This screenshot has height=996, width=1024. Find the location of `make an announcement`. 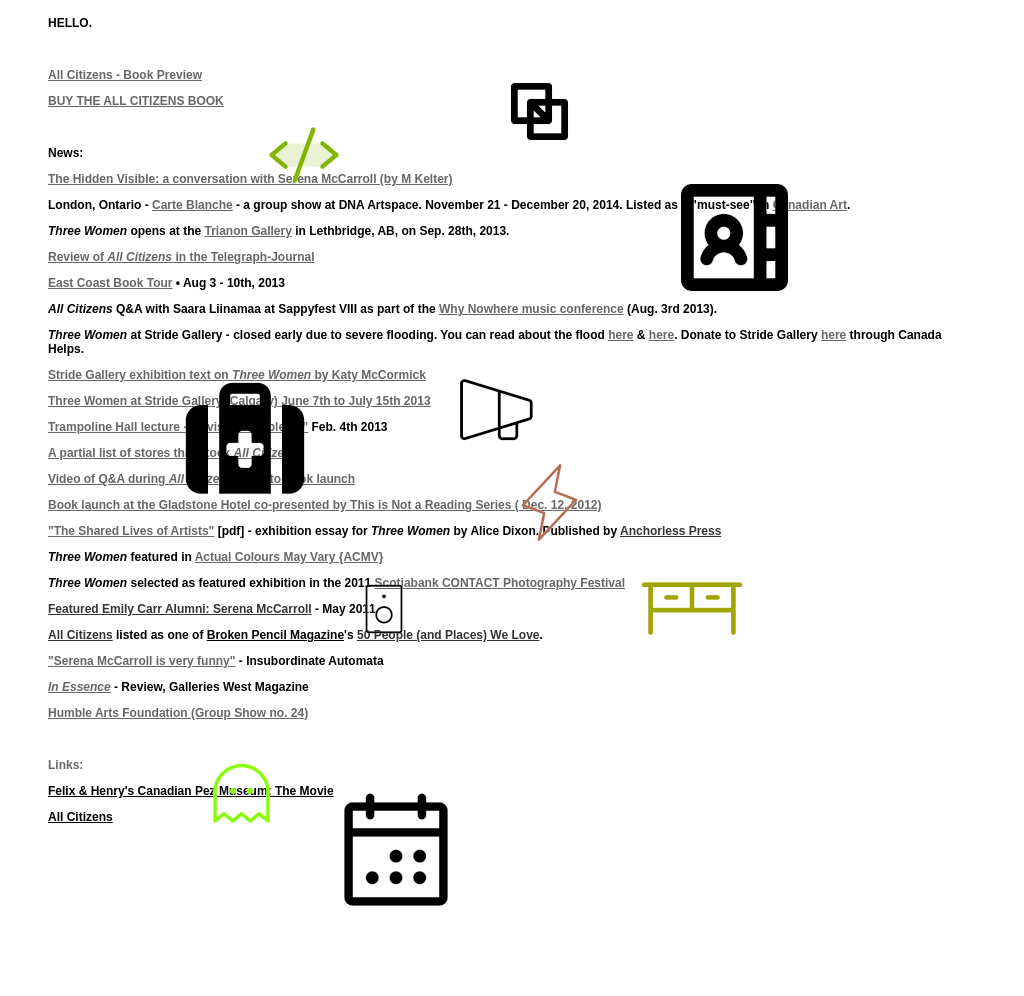

make an announcement is located at coordinates (493, 412).